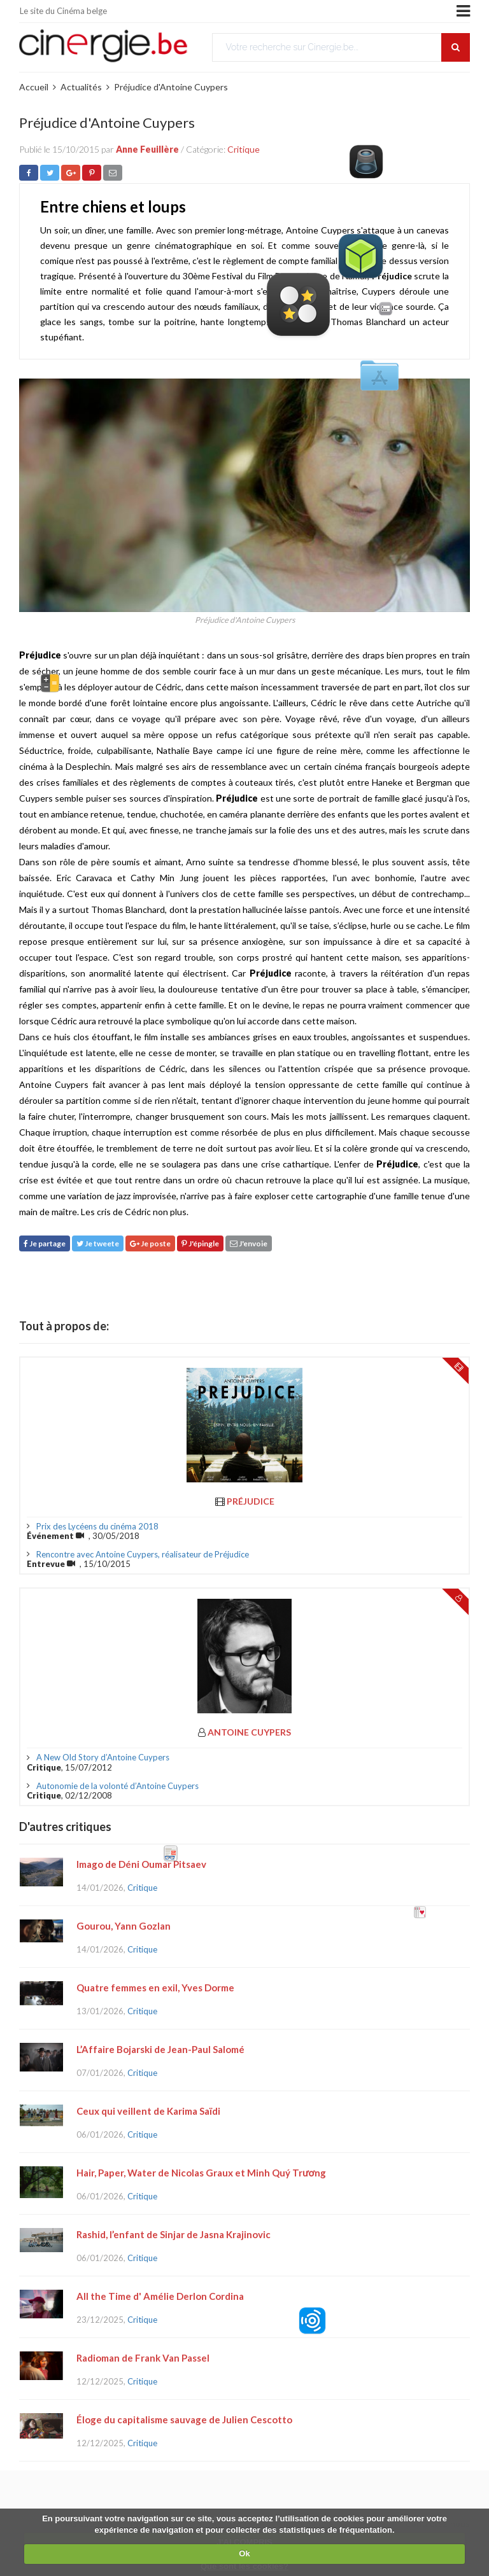  I want to click on open your templates folder, so click(379, 375).